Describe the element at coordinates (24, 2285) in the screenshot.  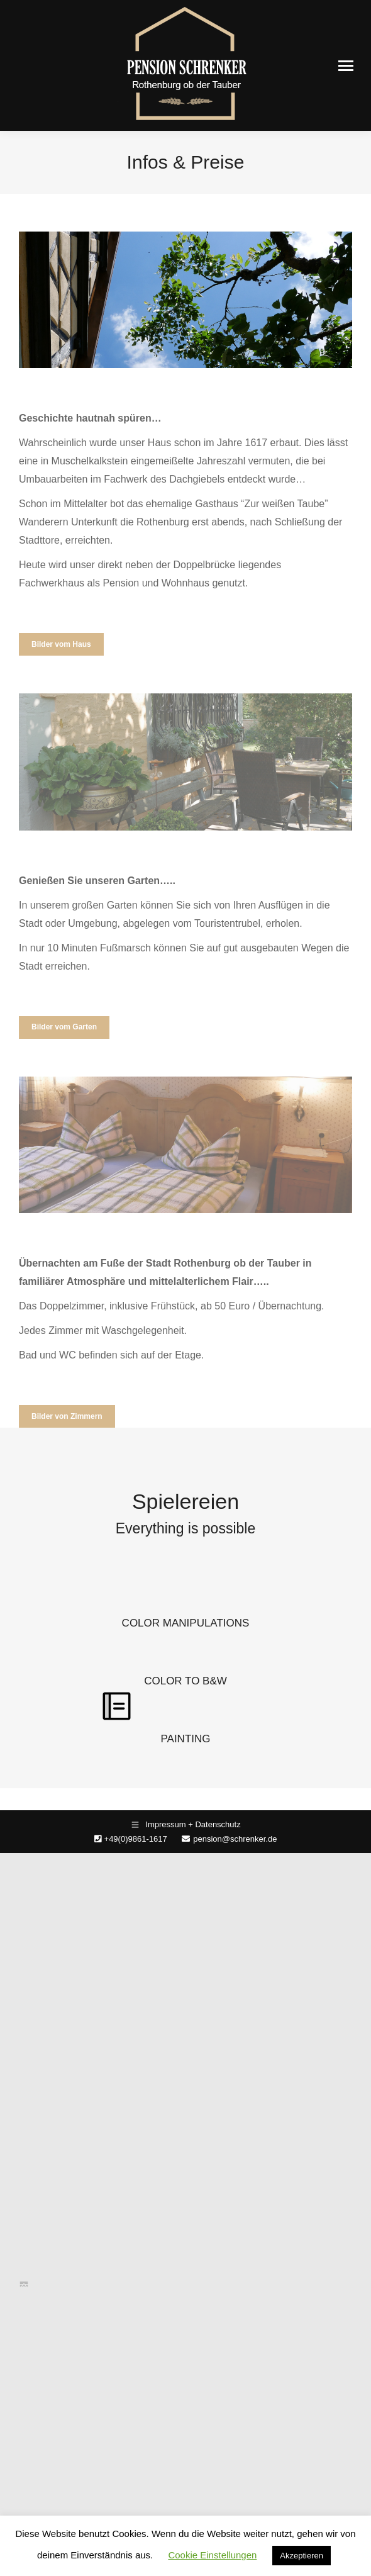
I see `apply a gradient fill to selected object` at that location.